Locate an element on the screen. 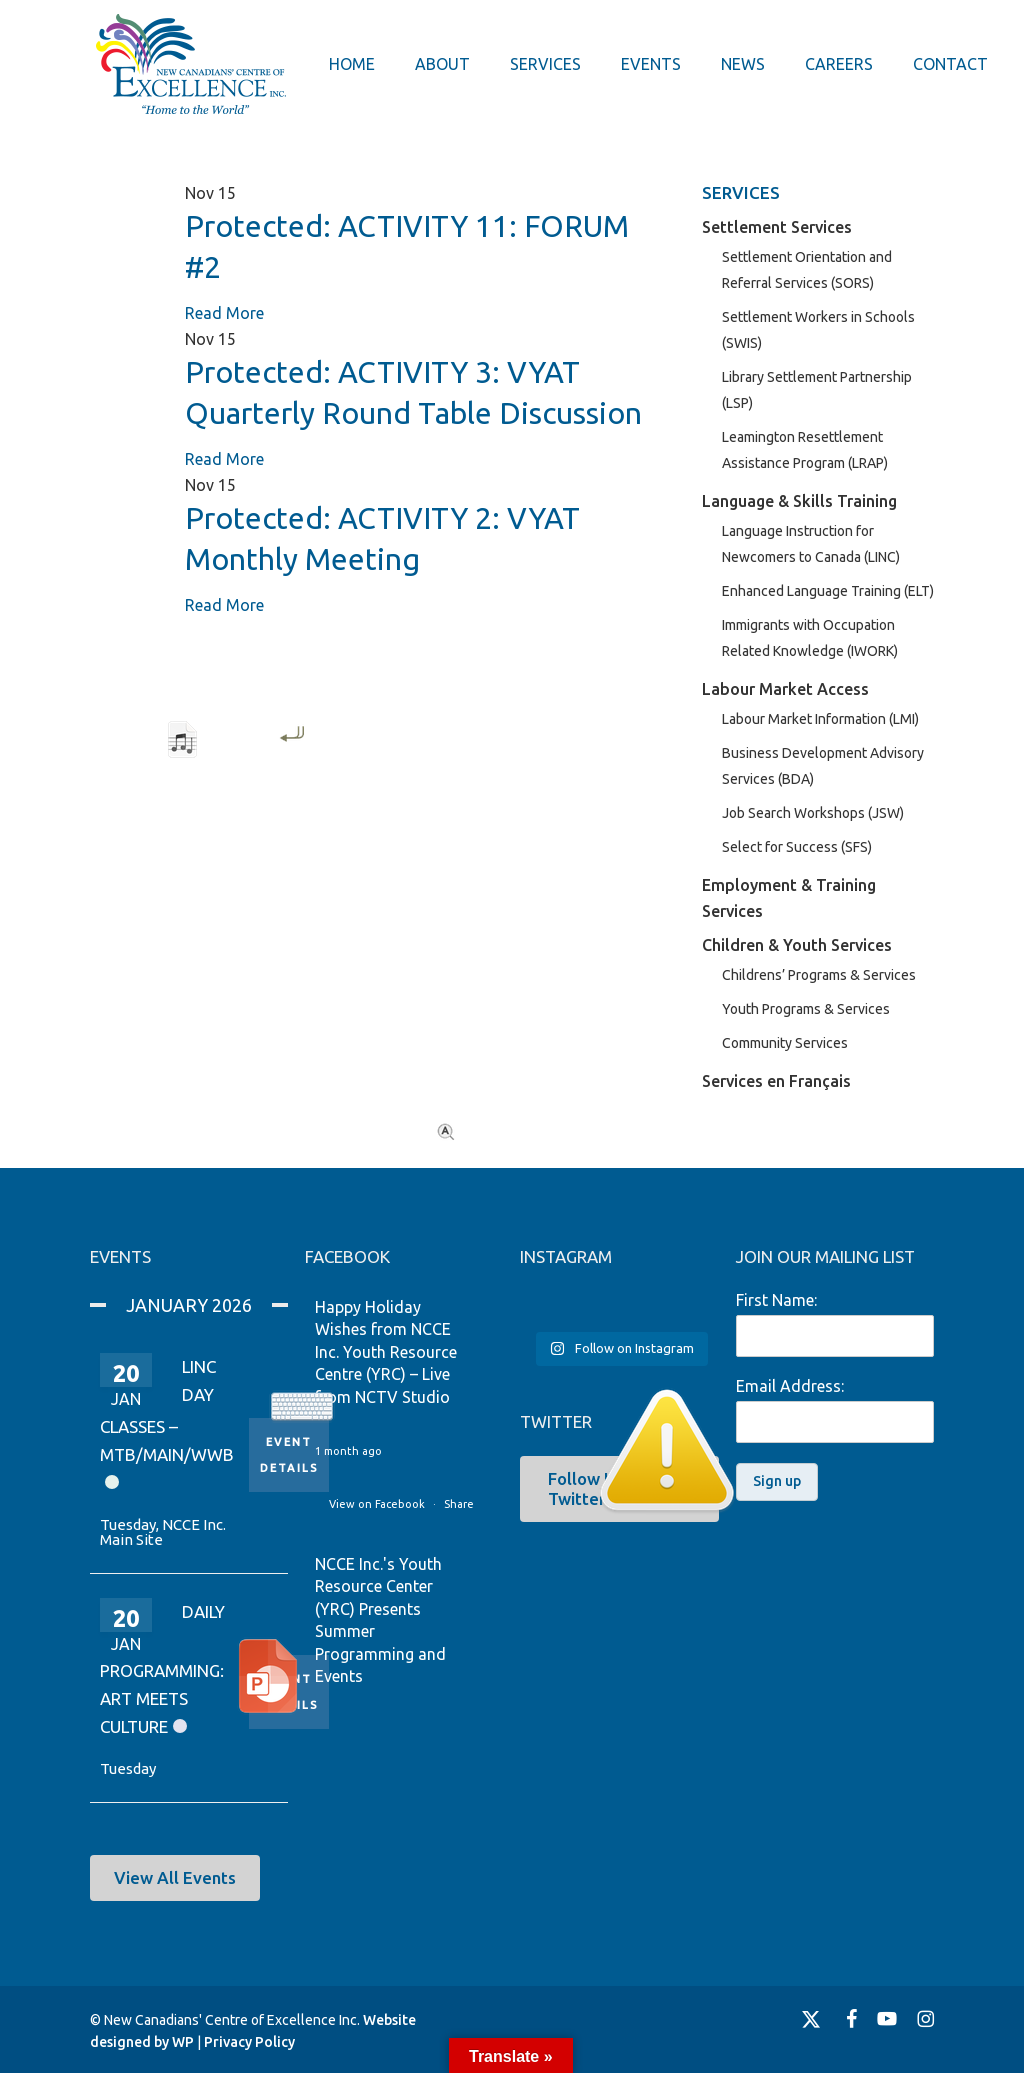 This screenshot has width=1024, height=2073. find text or search within a document is located at coordinates (446, 1132).